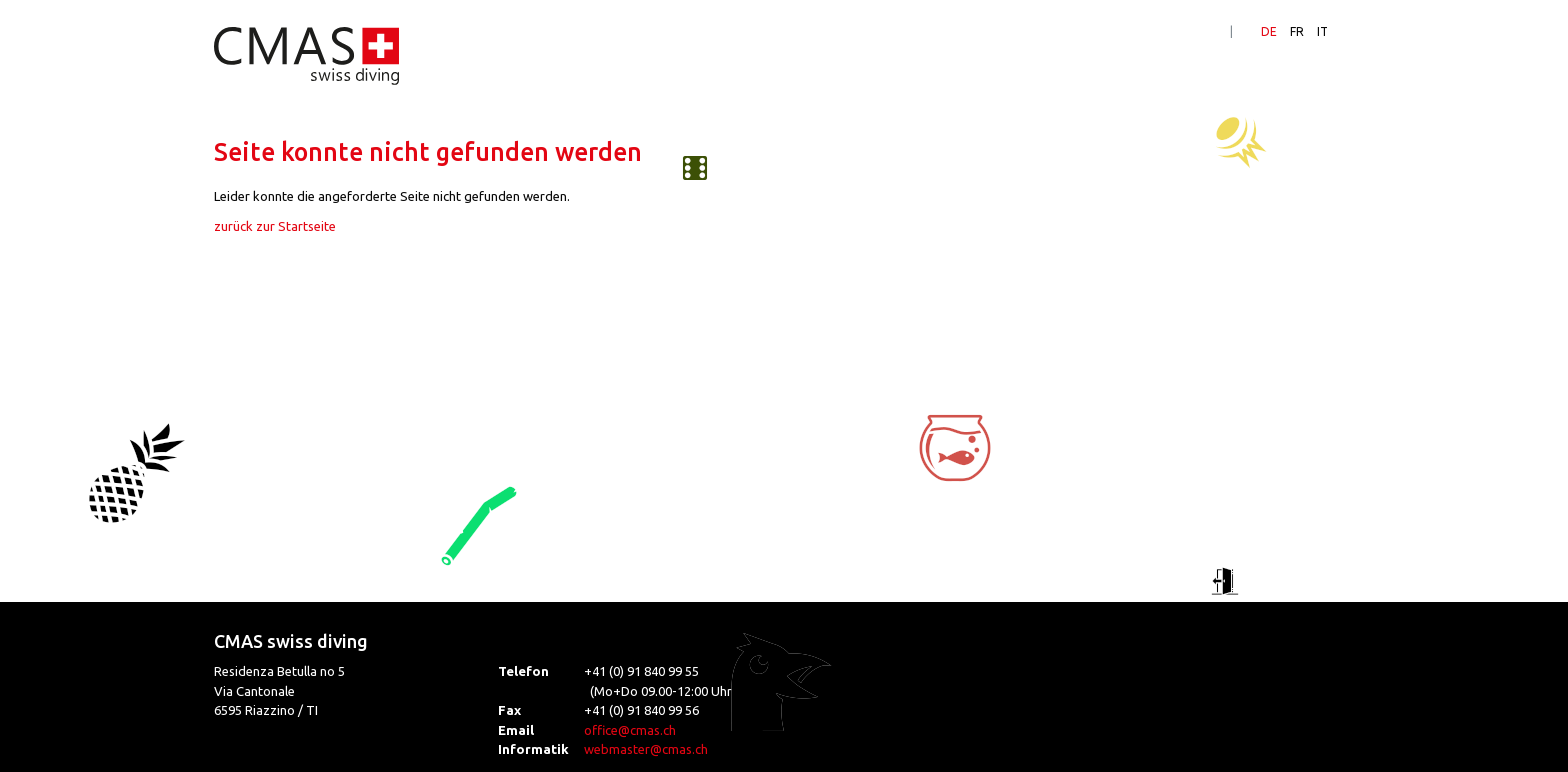 The width and height of the screenshot is (1568, 772). Describe the element at coordinates (138, 473) in the screenshot. I see `tropical or exotic food category` at that location.